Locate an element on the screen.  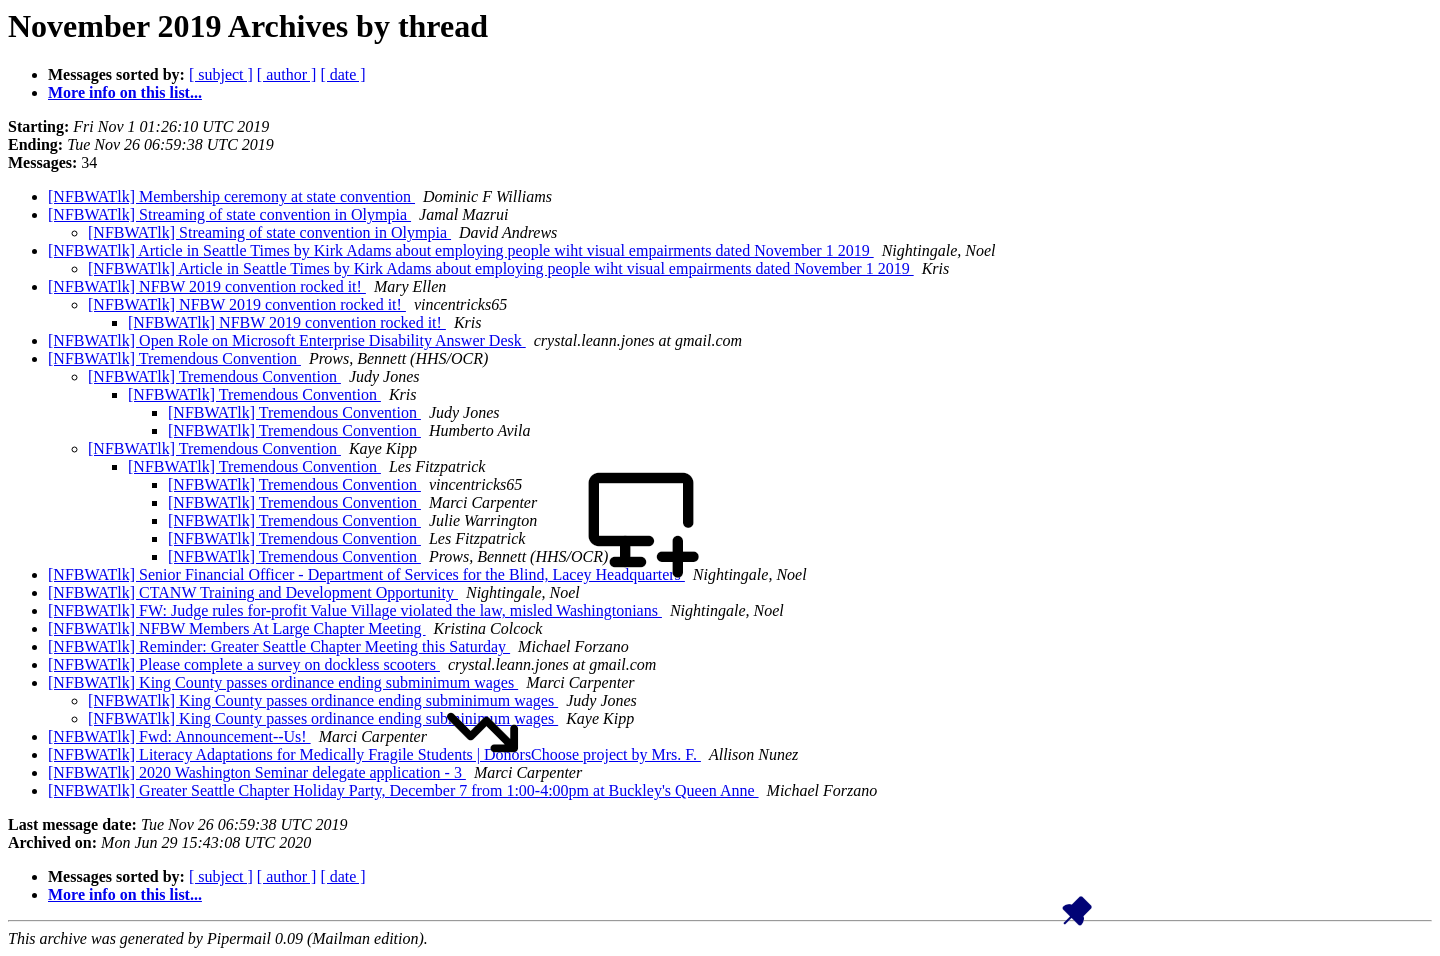
indicates a declining trend or decrease in value is located at coordinates (482, 732).